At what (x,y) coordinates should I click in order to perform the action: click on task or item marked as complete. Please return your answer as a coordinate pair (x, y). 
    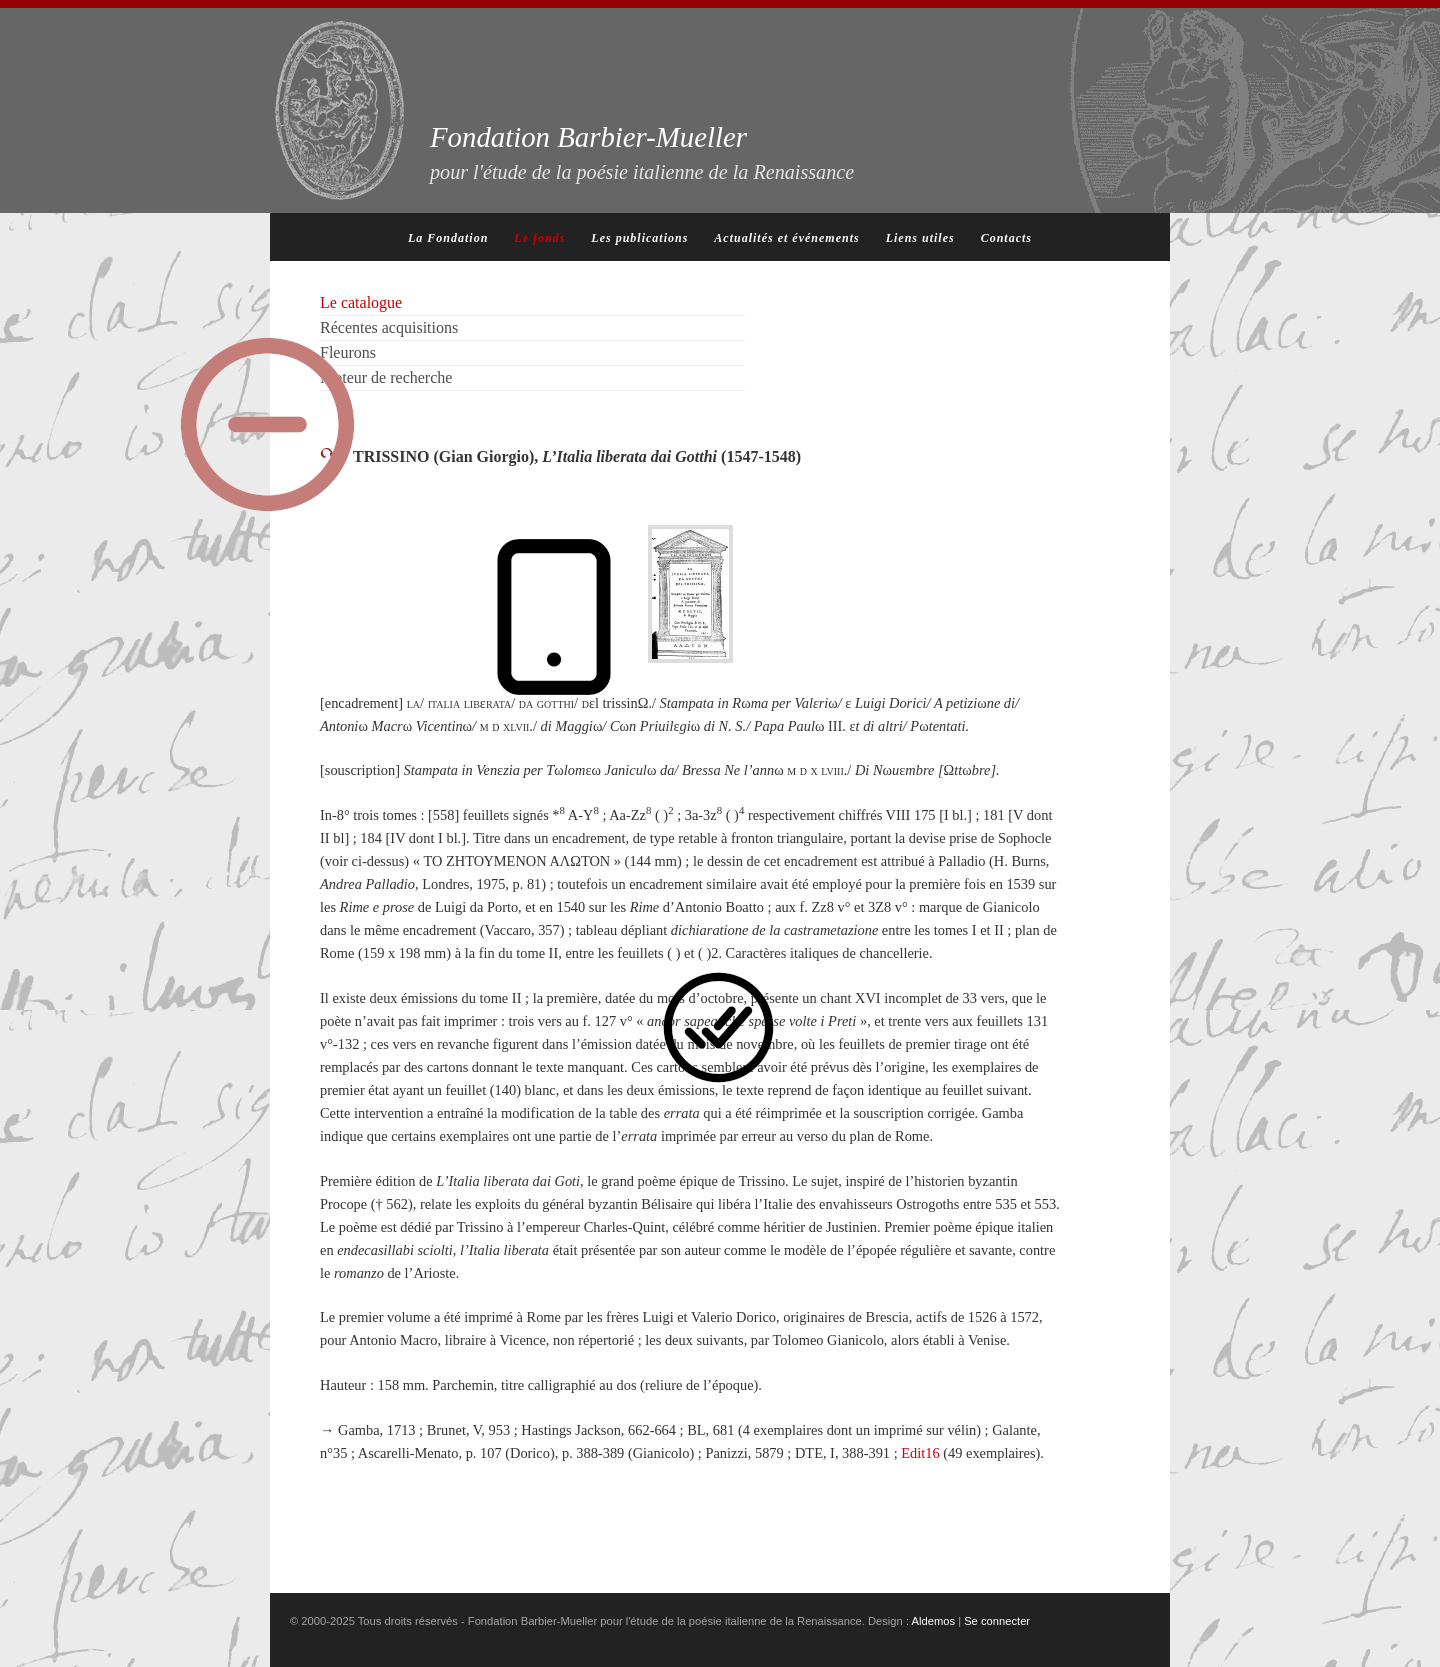
    Looking at the image, I should click on (718, 1027).